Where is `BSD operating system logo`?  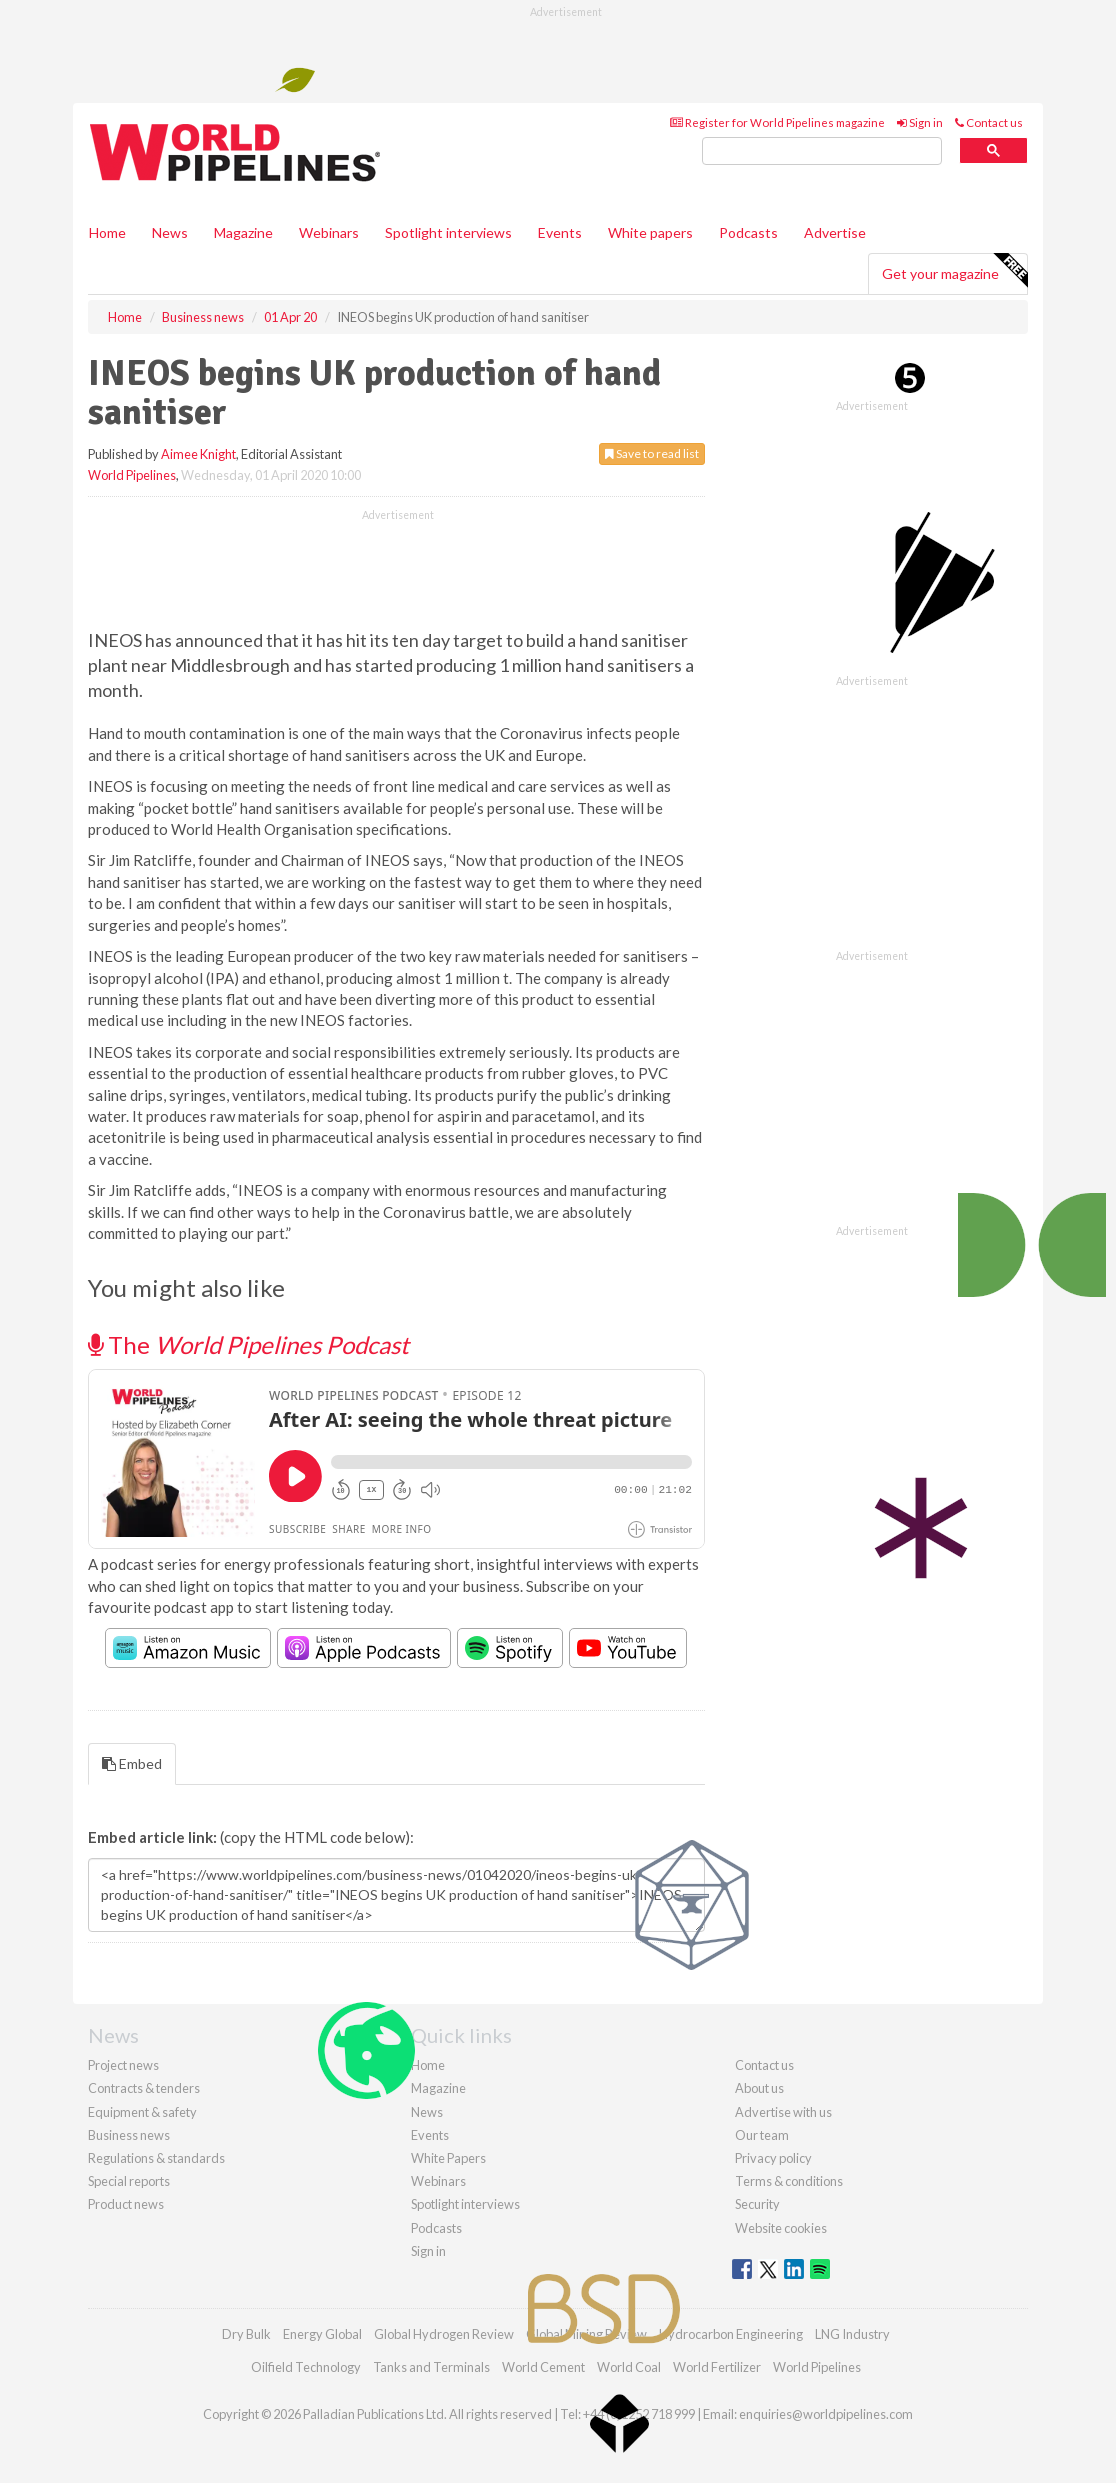
BSD operating system logo is located at coordinates (604, 2309).